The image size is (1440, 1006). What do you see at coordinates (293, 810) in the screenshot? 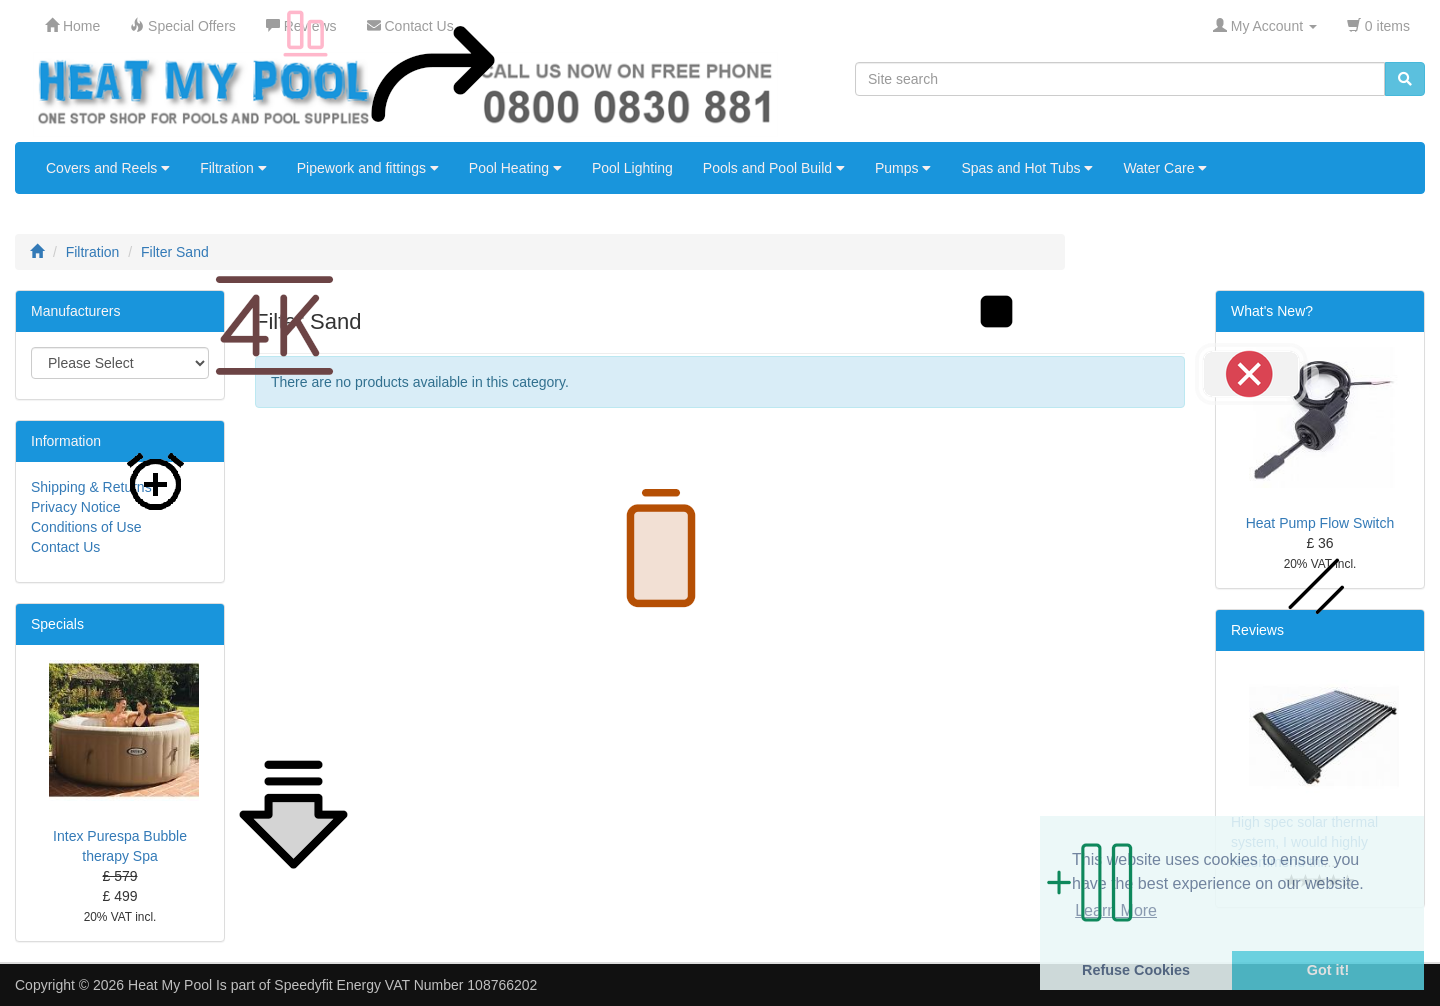
I see `download file or content` at bounding box center [293, 810].